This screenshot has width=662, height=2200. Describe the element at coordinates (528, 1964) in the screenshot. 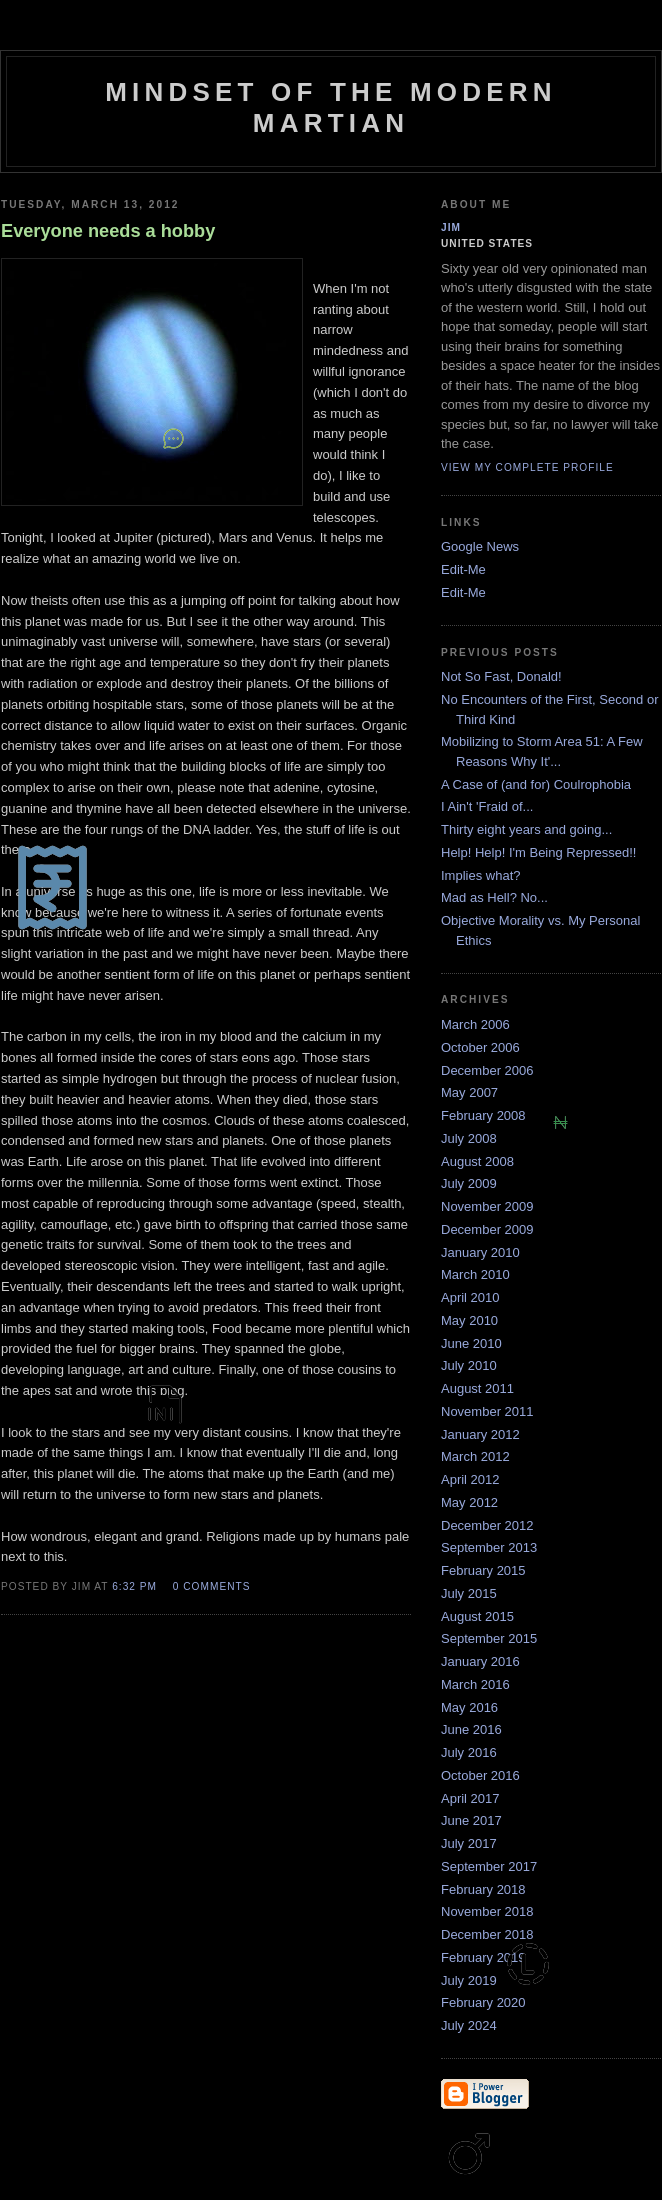

I see `indicates a loading or in-progress state` at that location.